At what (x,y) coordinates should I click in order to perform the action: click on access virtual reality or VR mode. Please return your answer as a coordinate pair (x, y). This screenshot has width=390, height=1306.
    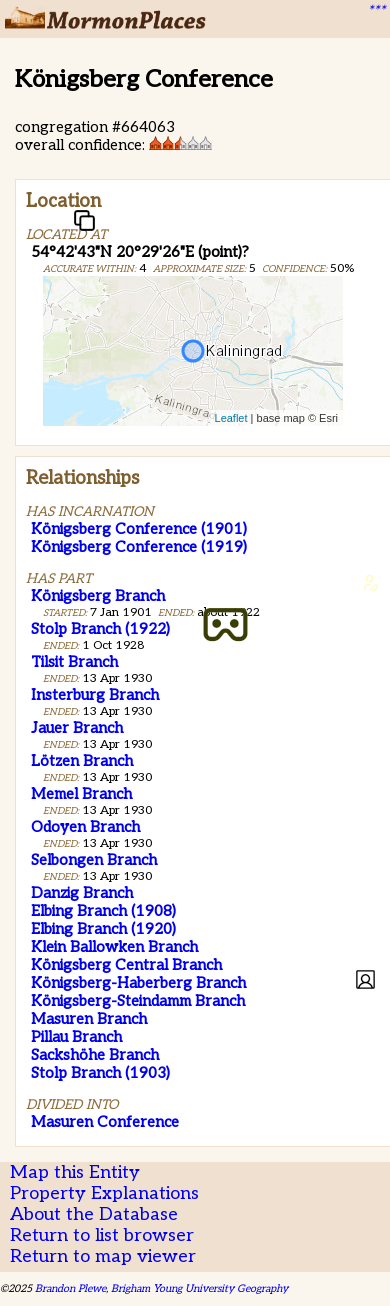
    Looking at the image, I should click on (225, 623).